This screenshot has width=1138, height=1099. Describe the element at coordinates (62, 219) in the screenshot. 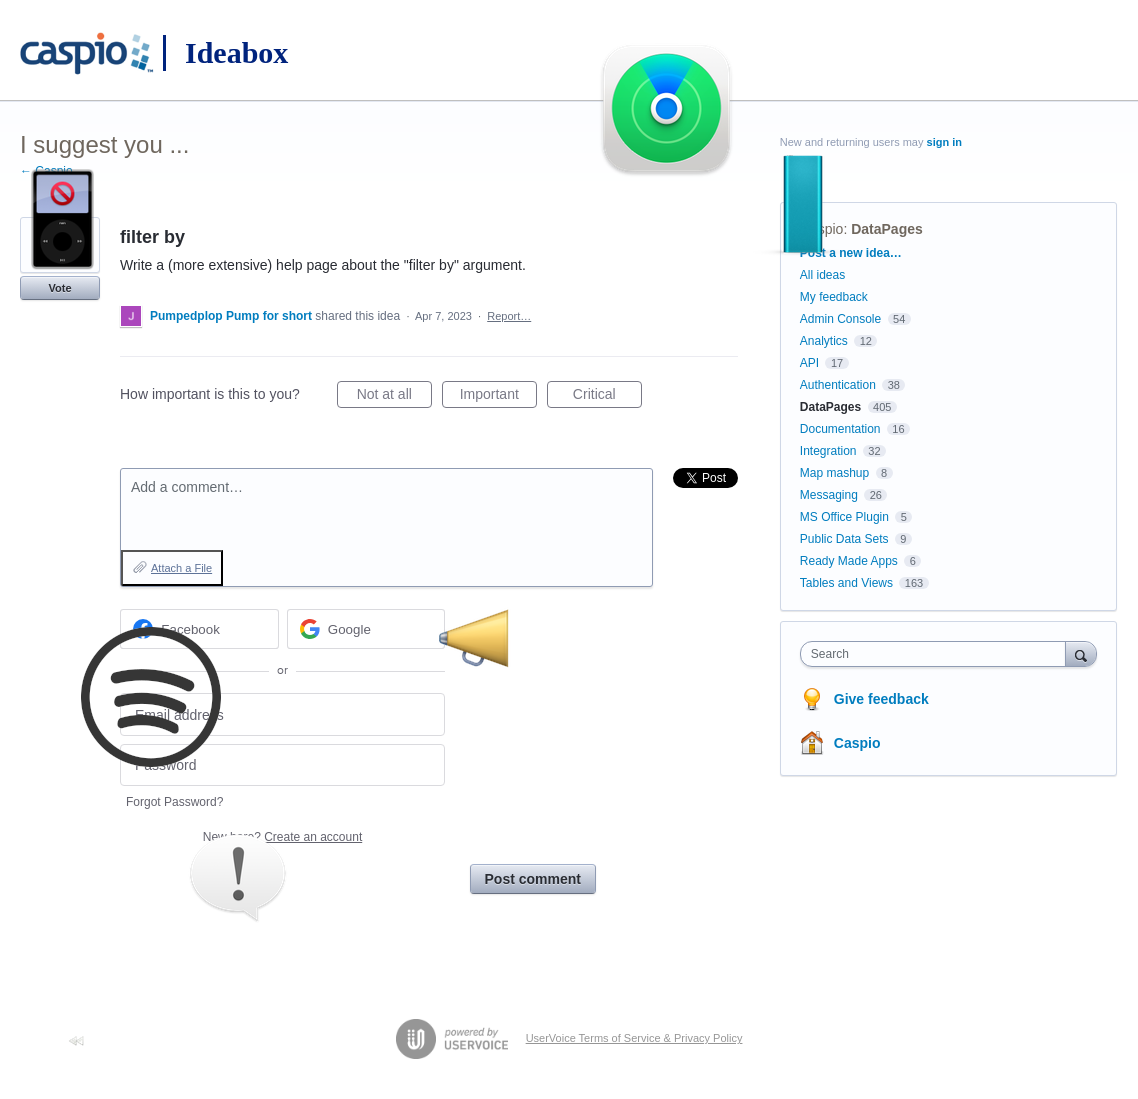

I see `iPod device not connected or unavailable` at that location.